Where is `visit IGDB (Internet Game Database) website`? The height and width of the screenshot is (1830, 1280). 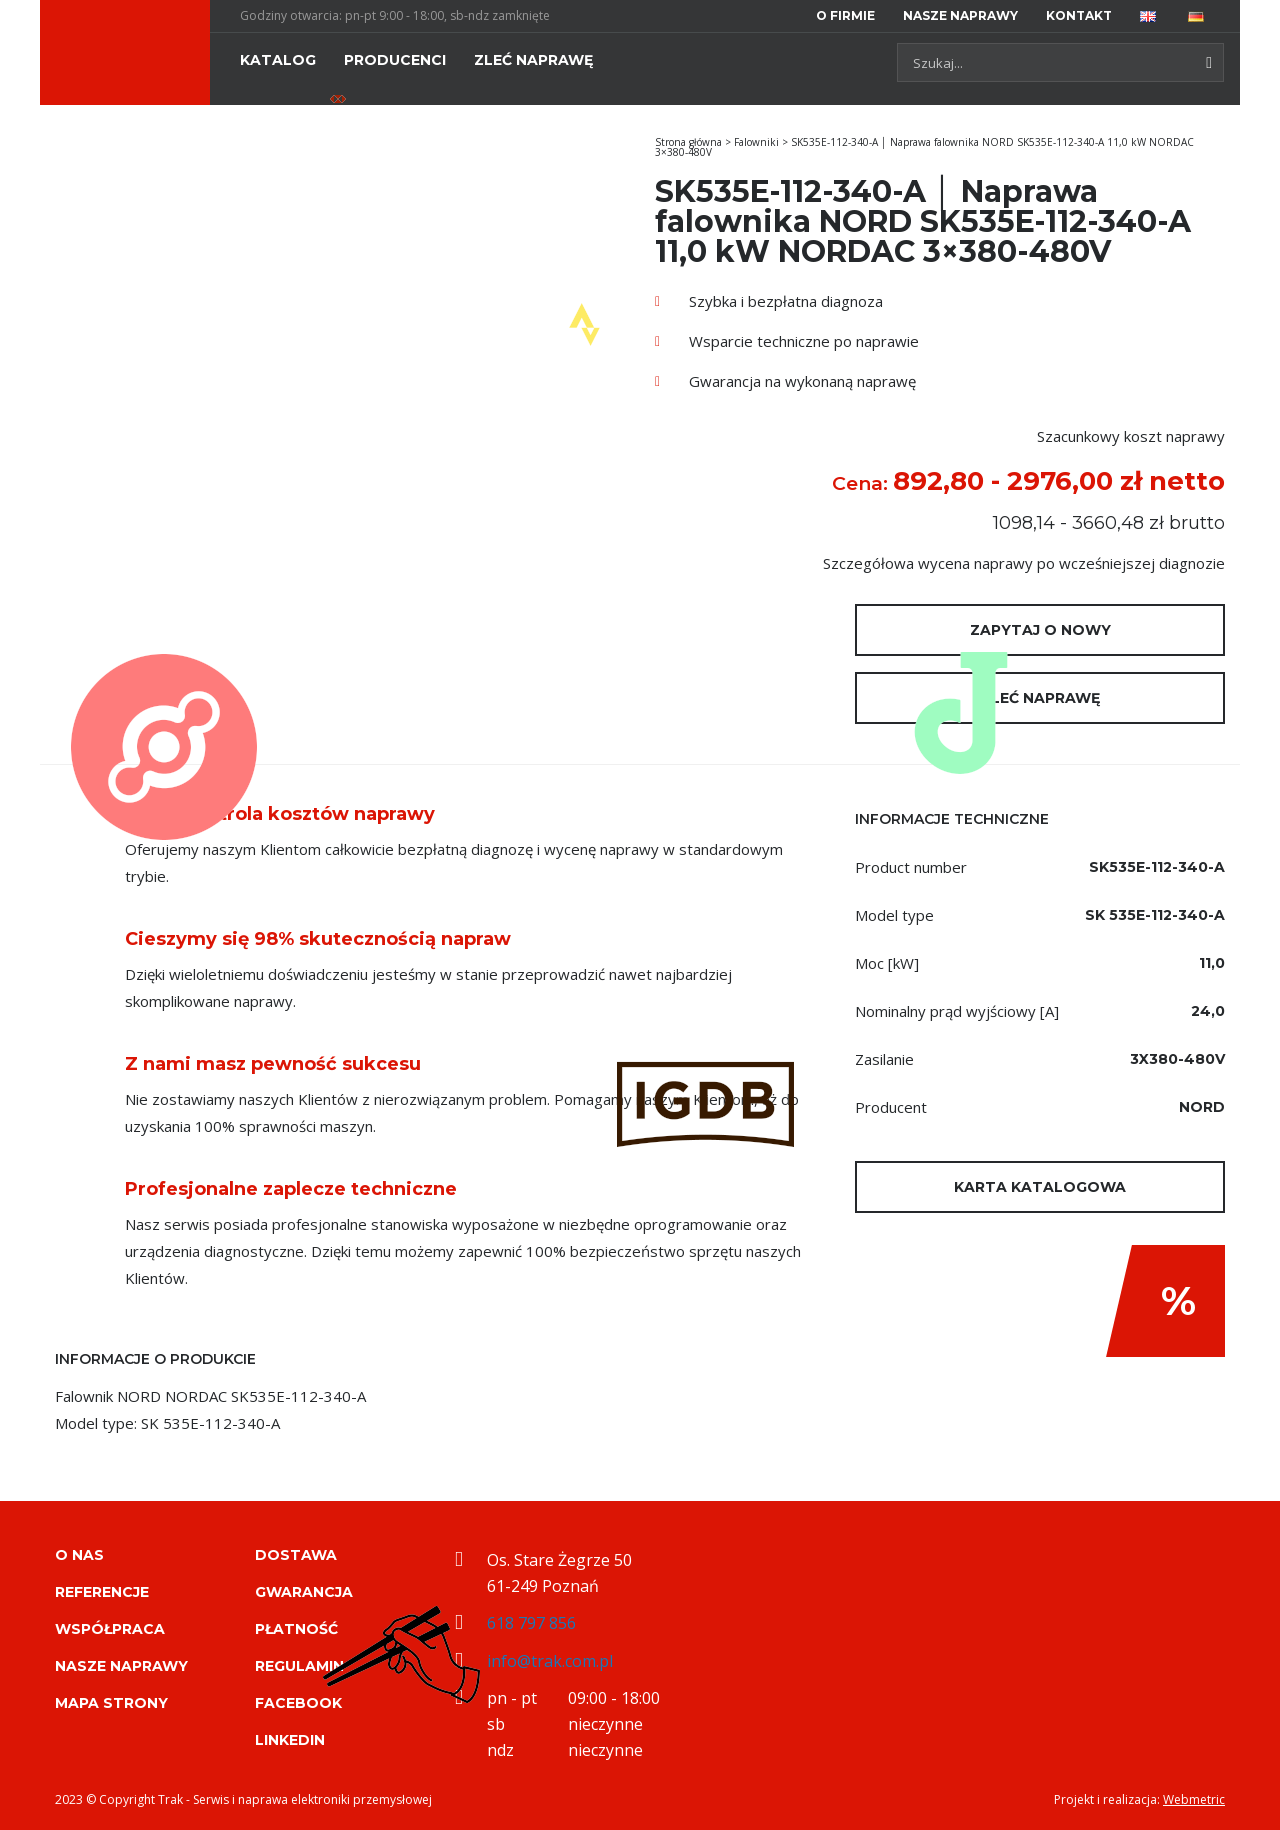
visit IGDB (Internet Game Database) website is located at coordinates (705, 1104).